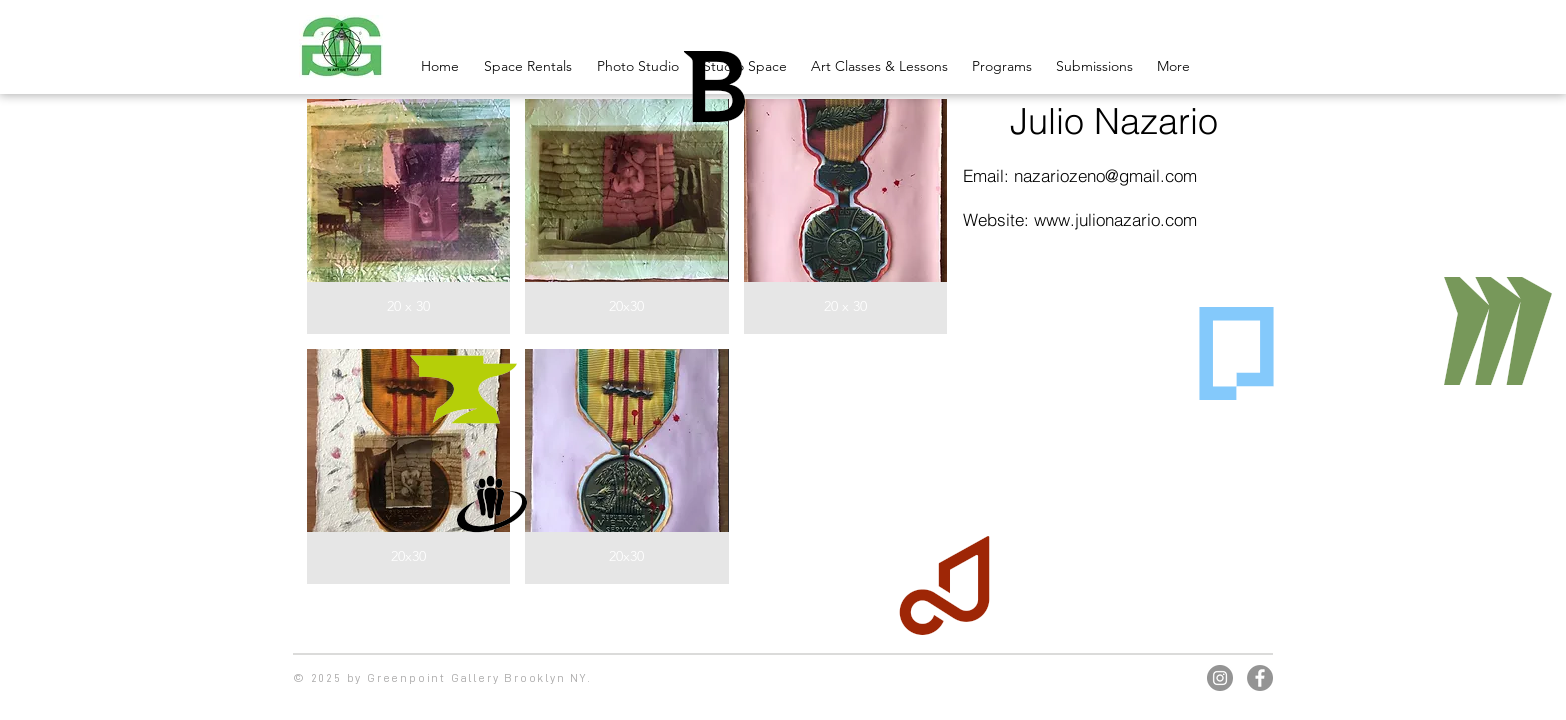  Describe the element at coordinates (492, 504) in the screenshot. I see `draugiem.lv social network logo` at that location.